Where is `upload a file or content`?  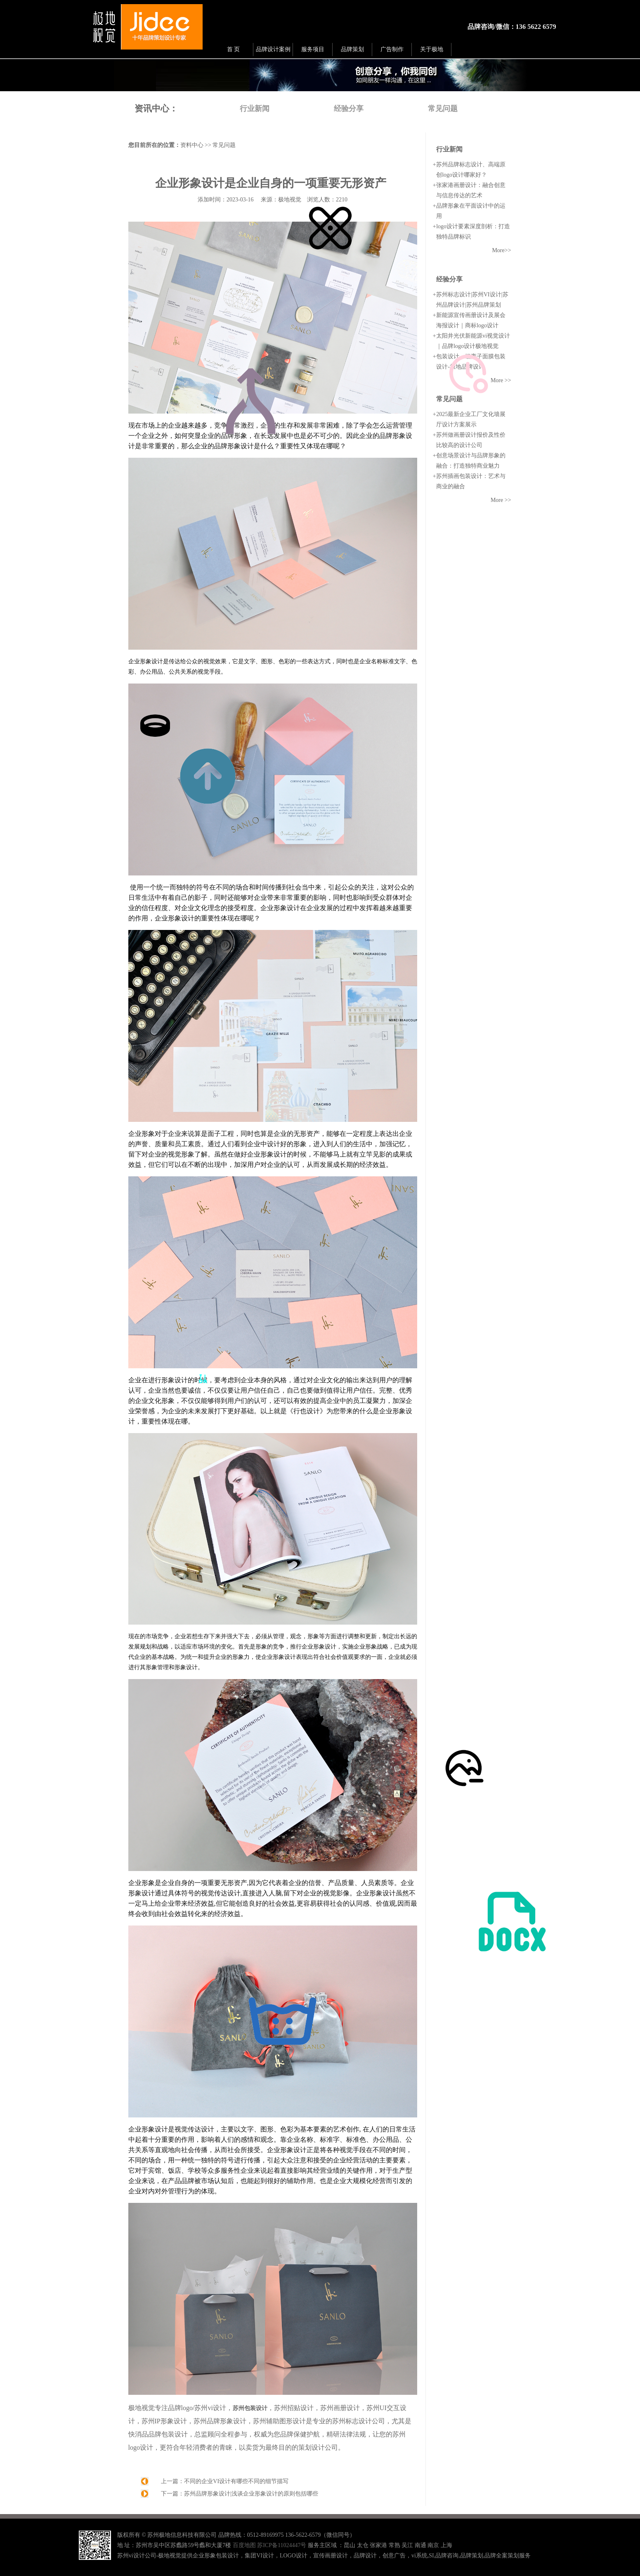
upload a file or content is located at coordinates (208, 776).